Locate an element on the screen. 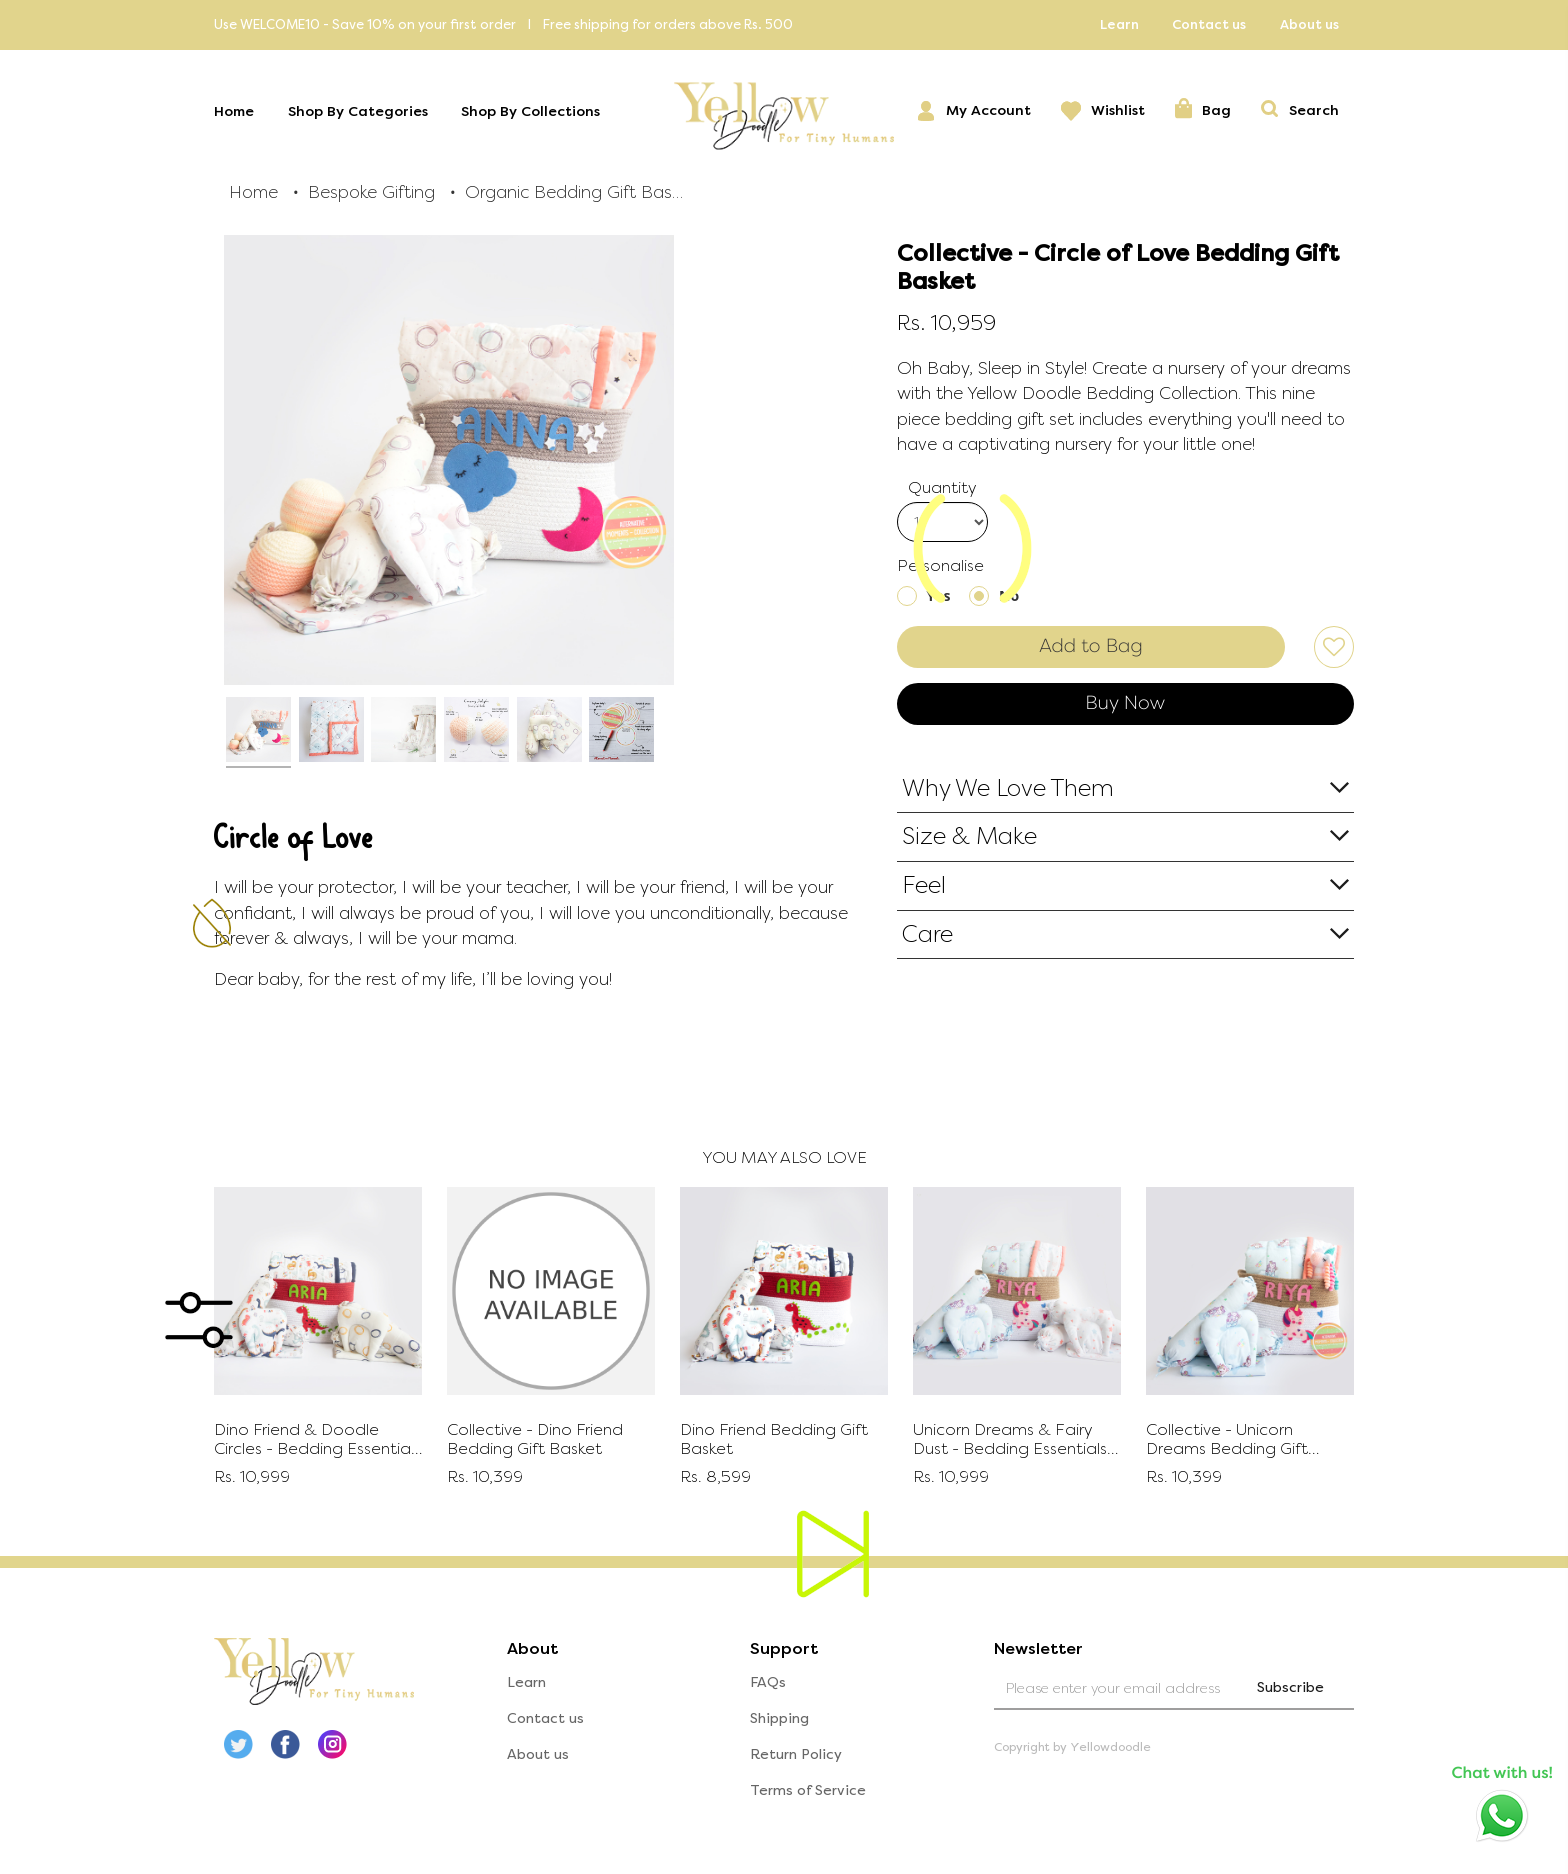 The height and width of the screenshot is (1874, 1568). adjust settings or preferences is located at coordinates (199, 1320).